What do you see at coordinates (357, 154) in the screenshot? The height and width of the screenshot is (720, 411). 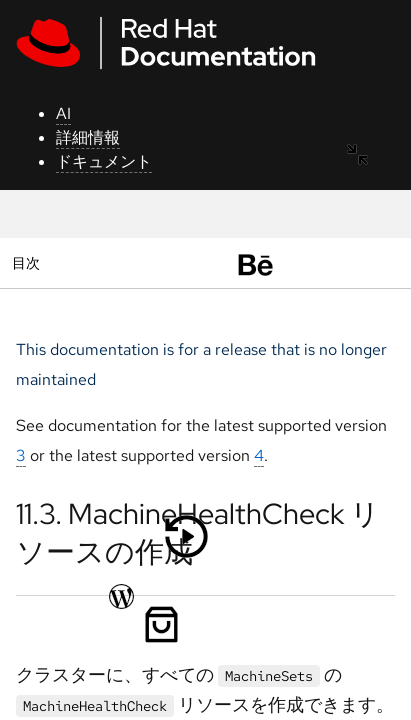 I see `collapse or minimize an expanded view` at bounding box center [357, 154].